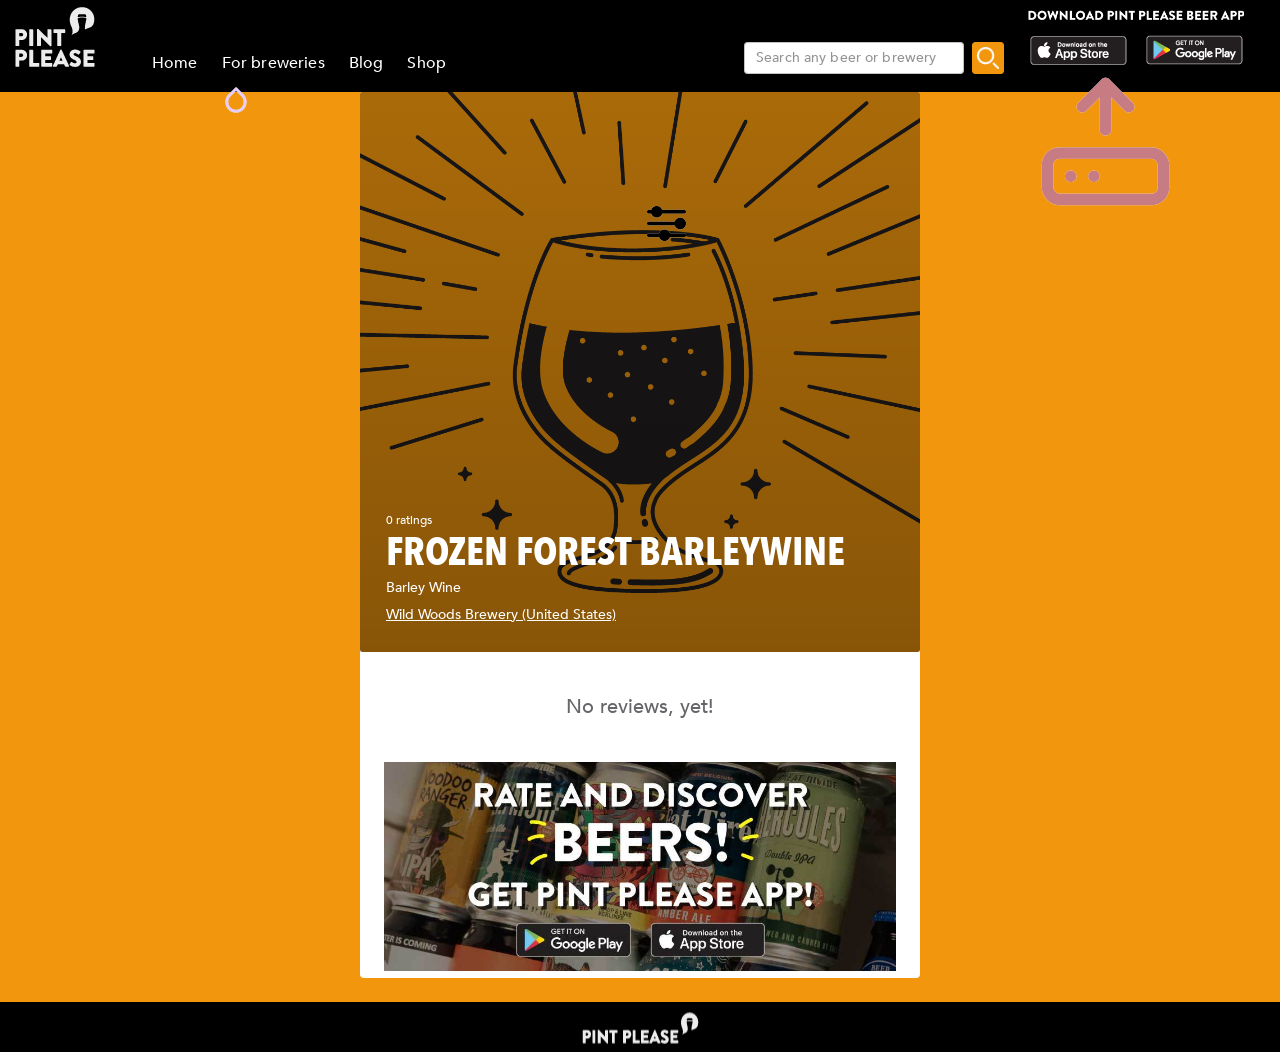  What do you see at coordinates (1105, 141) in the screenshot?
I see `upload files to local storage or drive` at bounding box center [1105, 141].